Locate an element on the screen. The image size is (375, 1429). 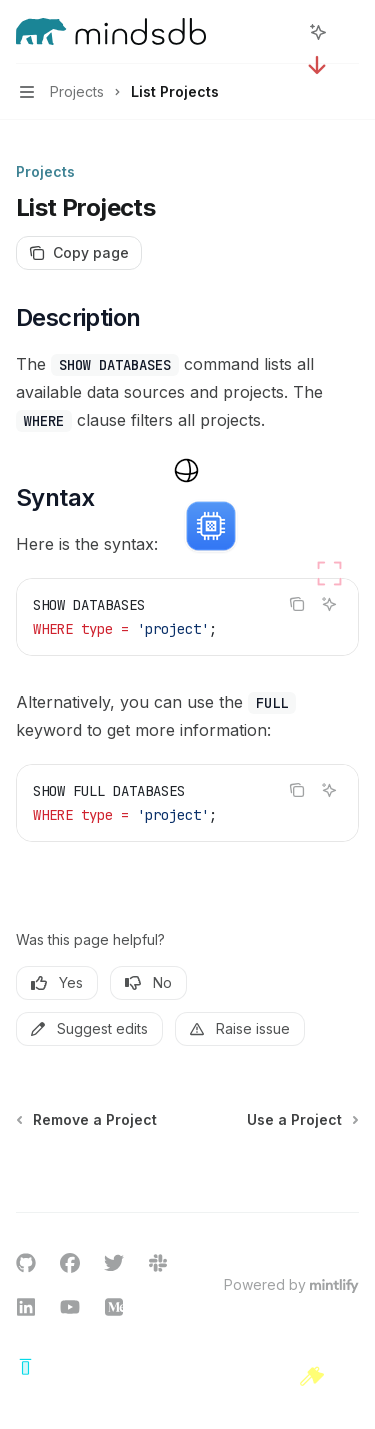
access global or worldwide settings is located at coordinates (186, 470).